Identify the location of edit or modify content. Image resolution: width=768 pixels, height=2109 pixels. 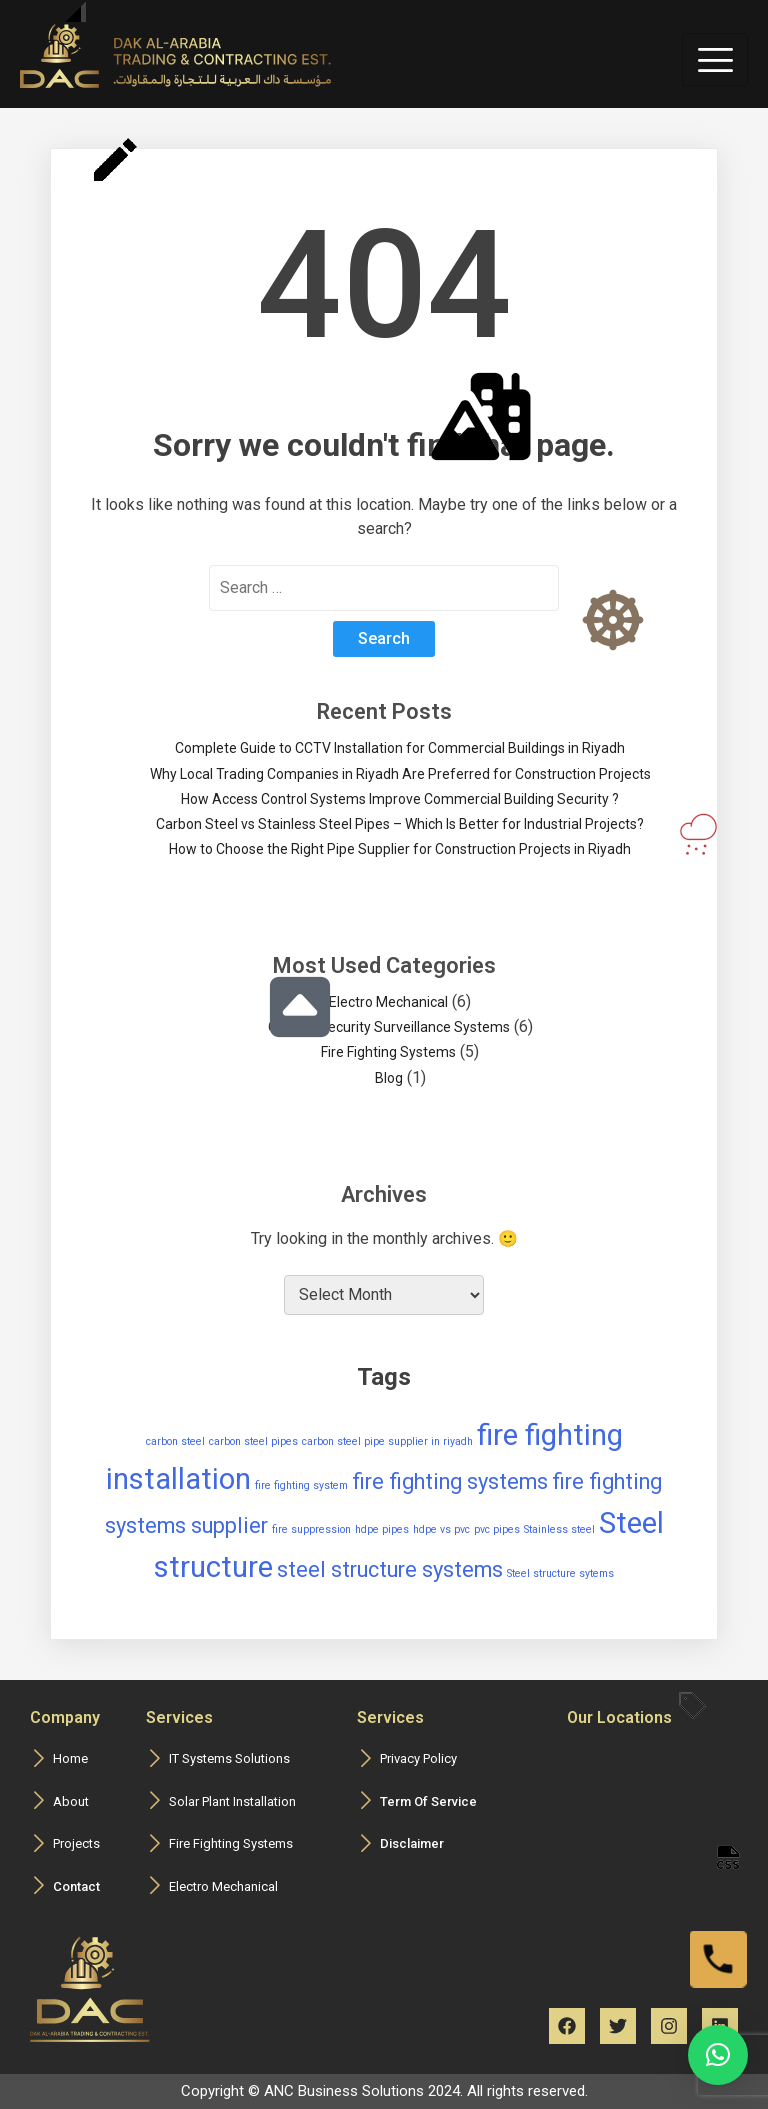
(115, 160).